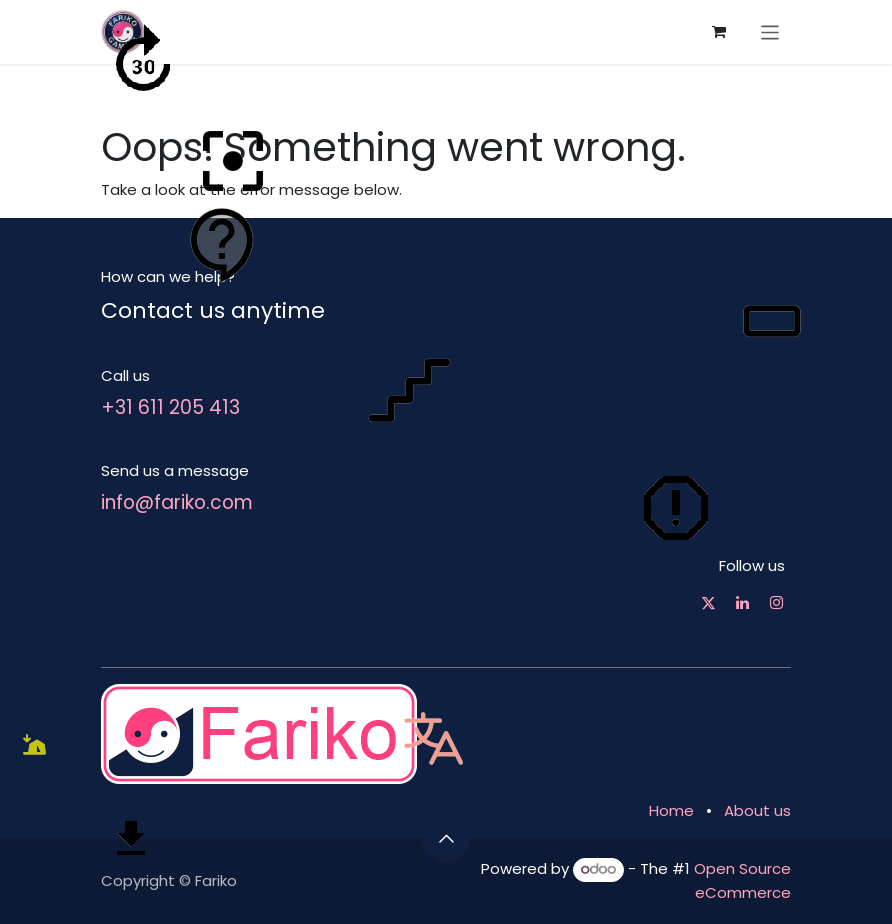  What do you see at coordinates (431, 739) in the screenshot?
I see `translate text to another language` at bounding box center [431, 739].